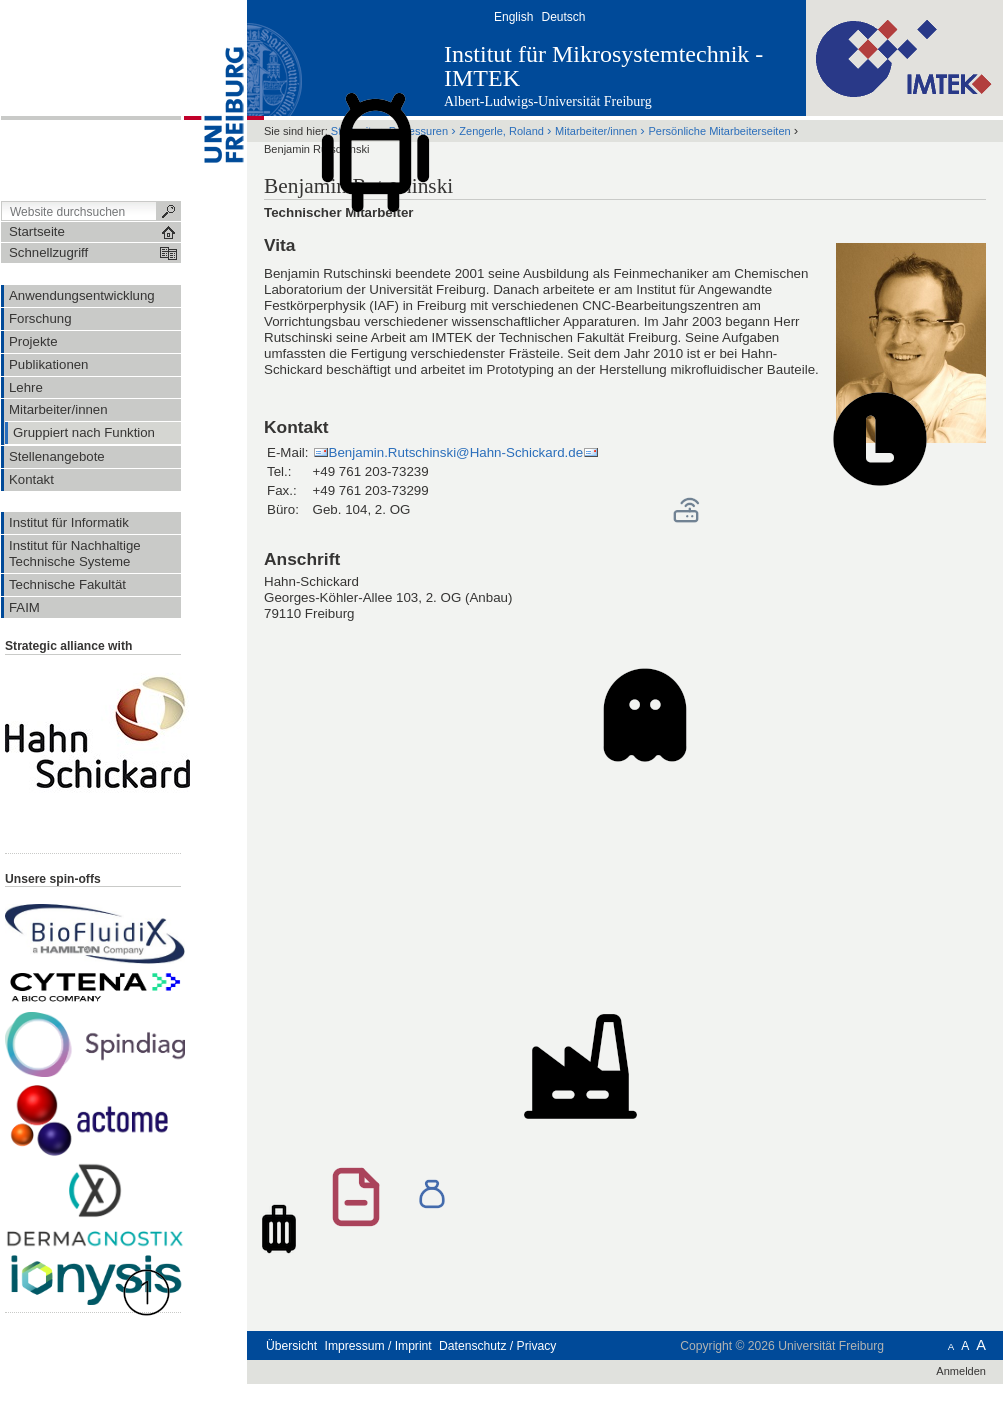  Describe the element at coordinates (279, 1229) in the screenshot. I see `access travel or trip information` at that location.